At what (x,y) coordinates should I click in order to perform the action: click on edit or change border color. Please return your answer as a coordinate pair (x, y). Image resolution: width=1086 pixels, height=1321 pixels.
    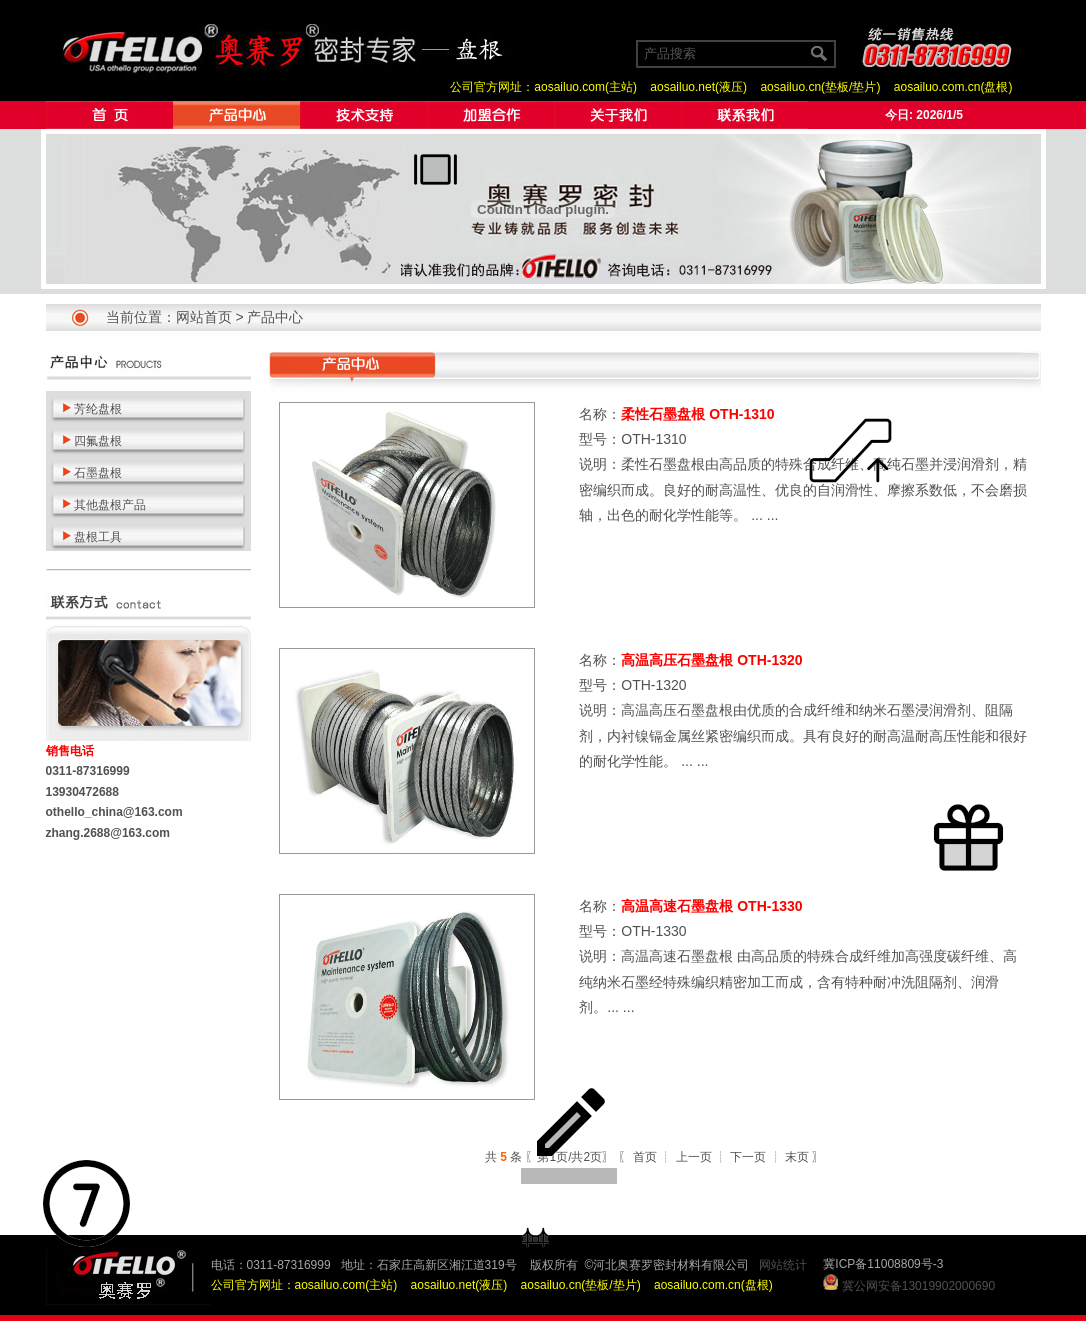
    Looking at the image, I should click on (569, 1136).